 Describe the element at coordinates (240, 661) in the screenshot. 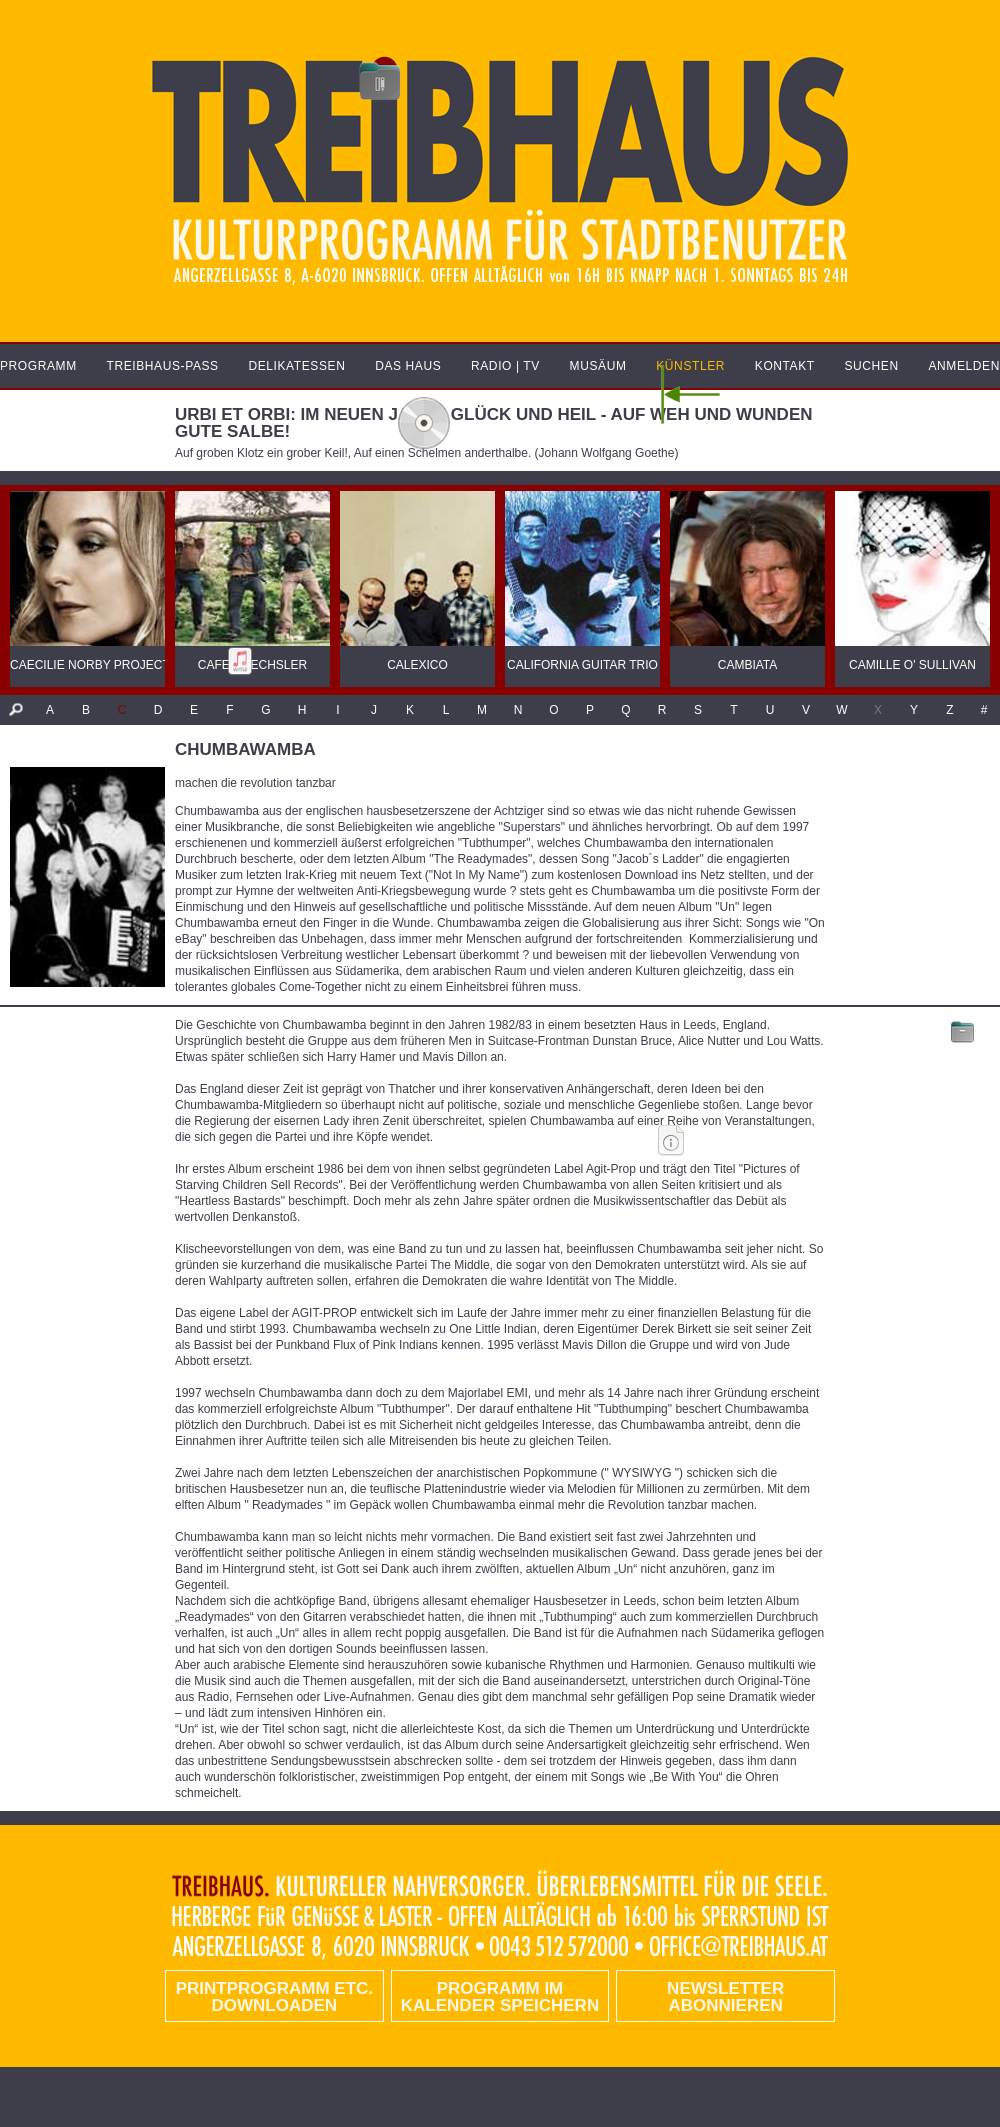

I see `a windows media audio (.wma) file` at that location.